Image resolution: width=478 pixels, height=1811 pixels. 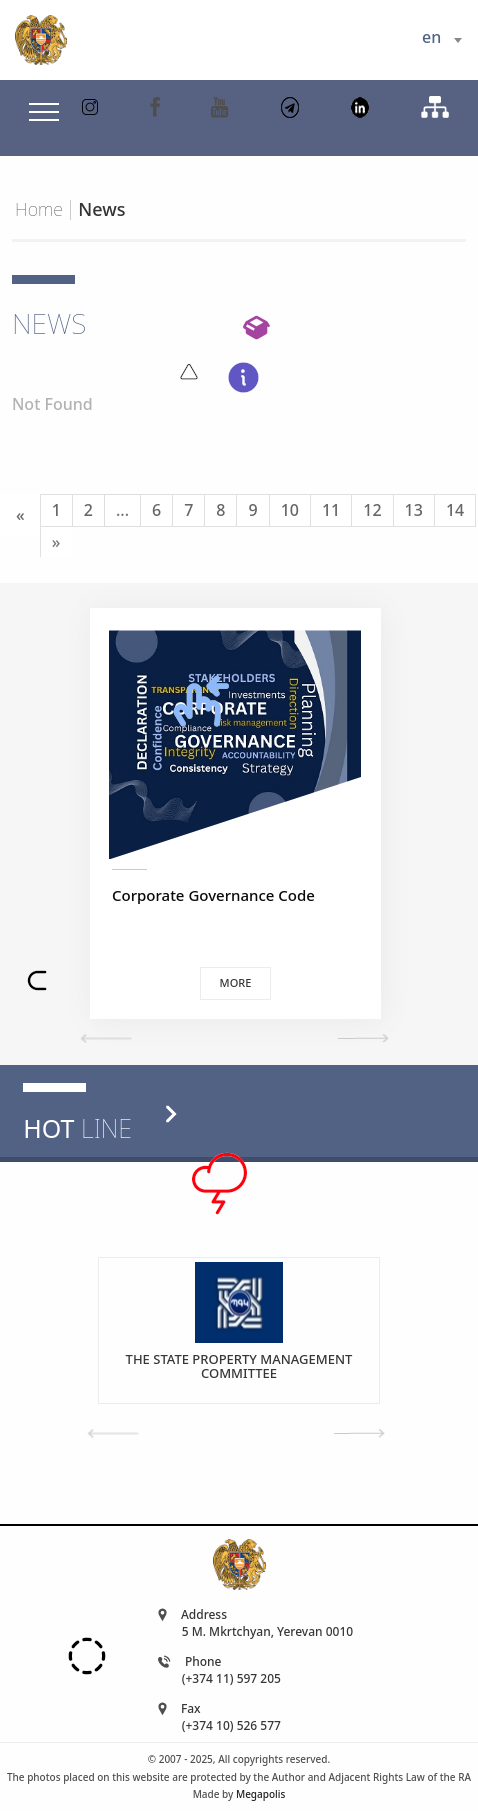 I want to click on view more information or details, so click(x=243, y=377).